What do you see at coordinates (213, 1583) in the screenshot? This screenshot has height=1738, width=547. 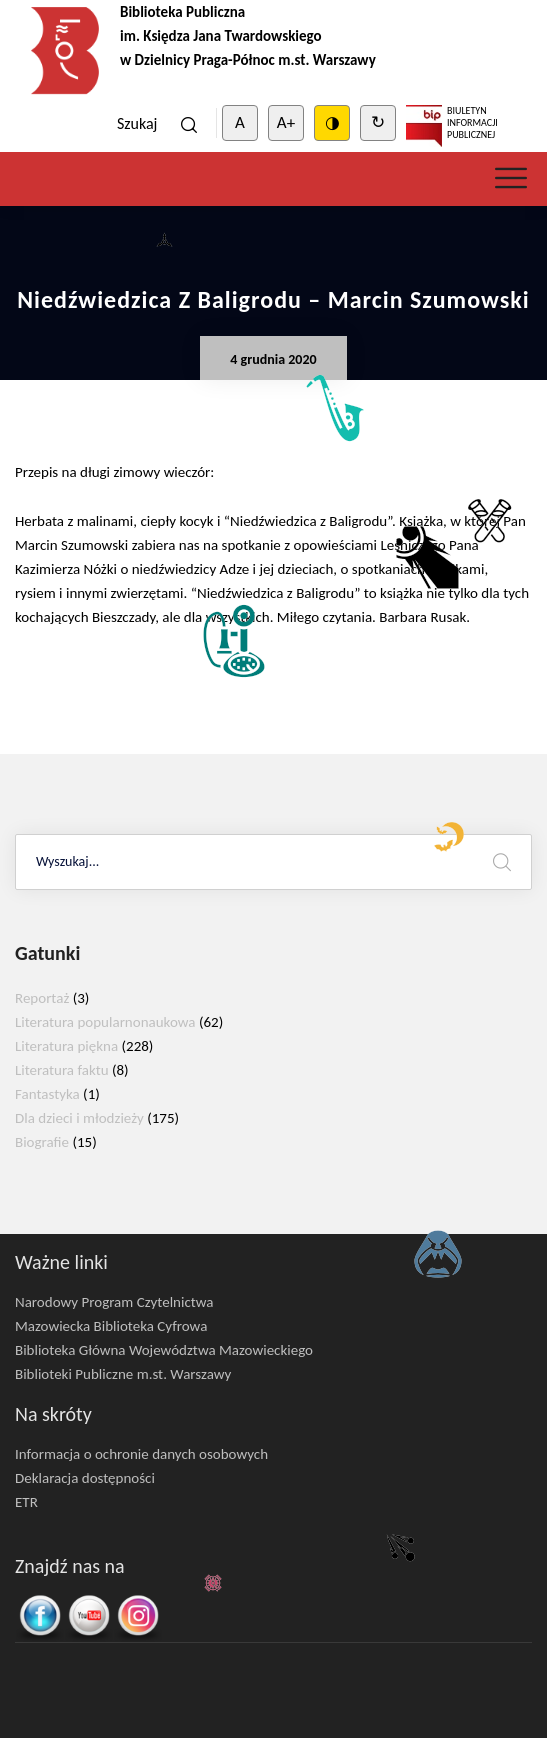 I see `access automation or scheduled task settings` at bounding box center [213, 1583].